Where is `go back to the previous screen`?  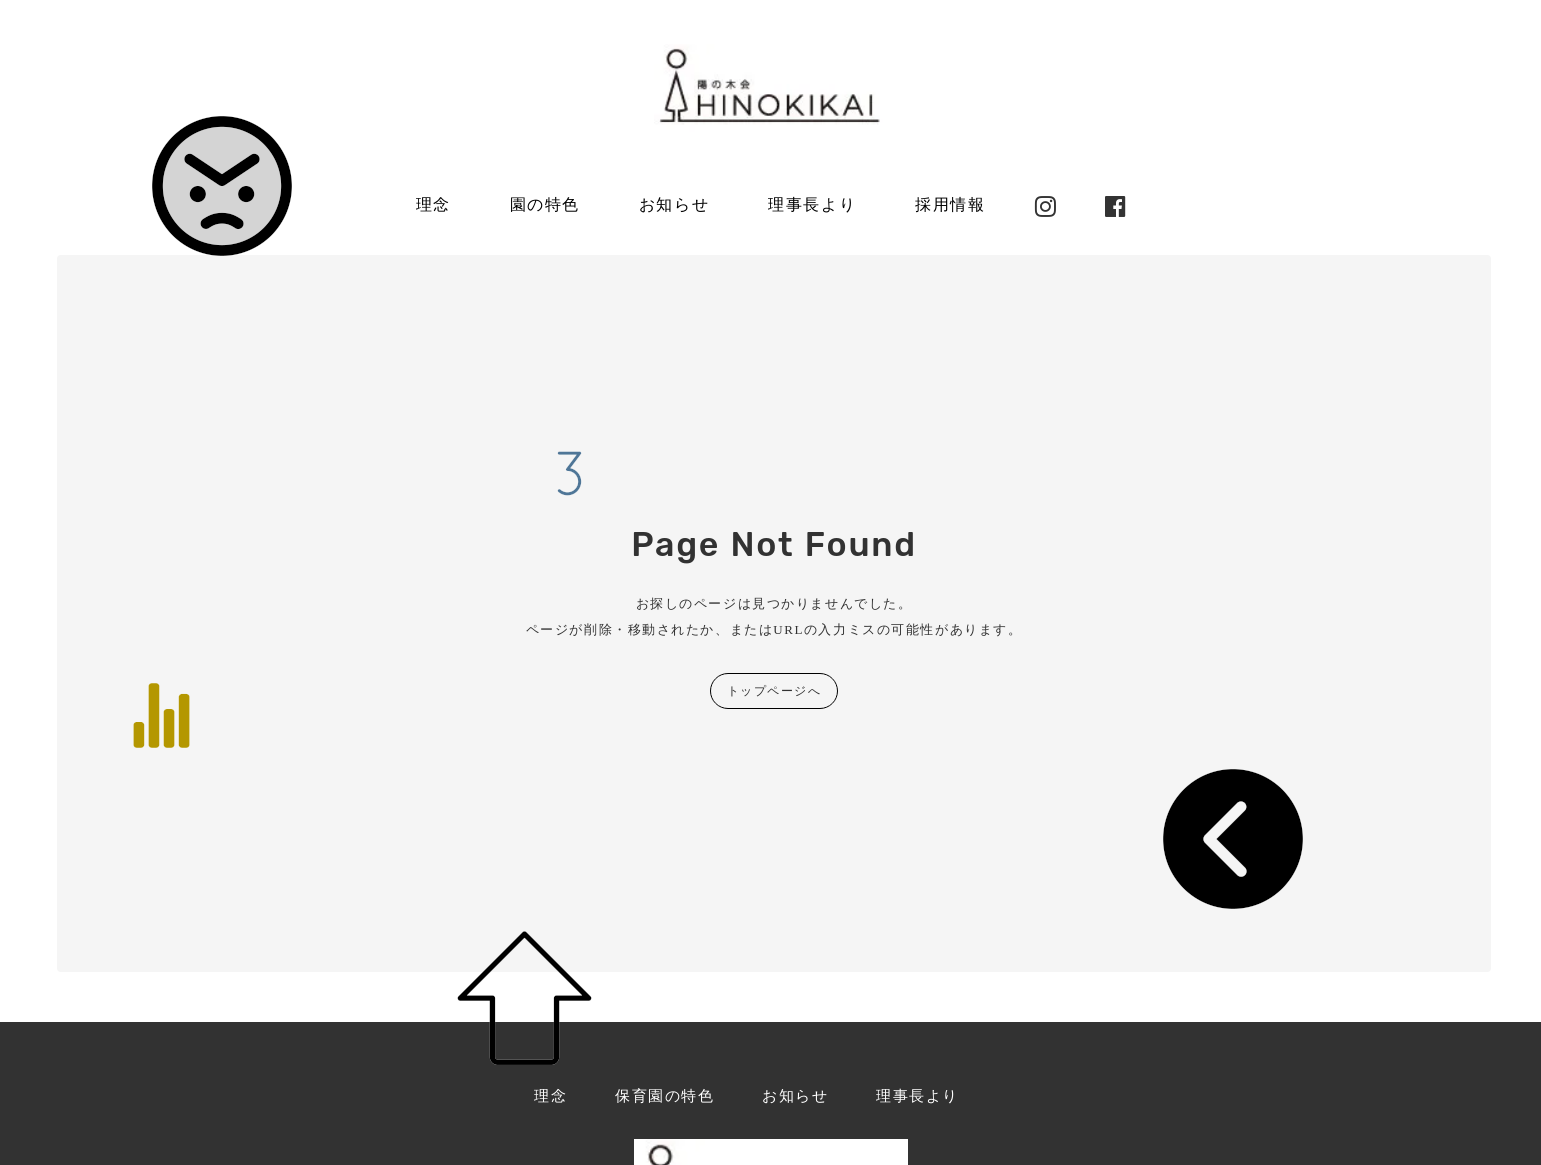
go back to the previous screen is located at coordinates (1233, 839).